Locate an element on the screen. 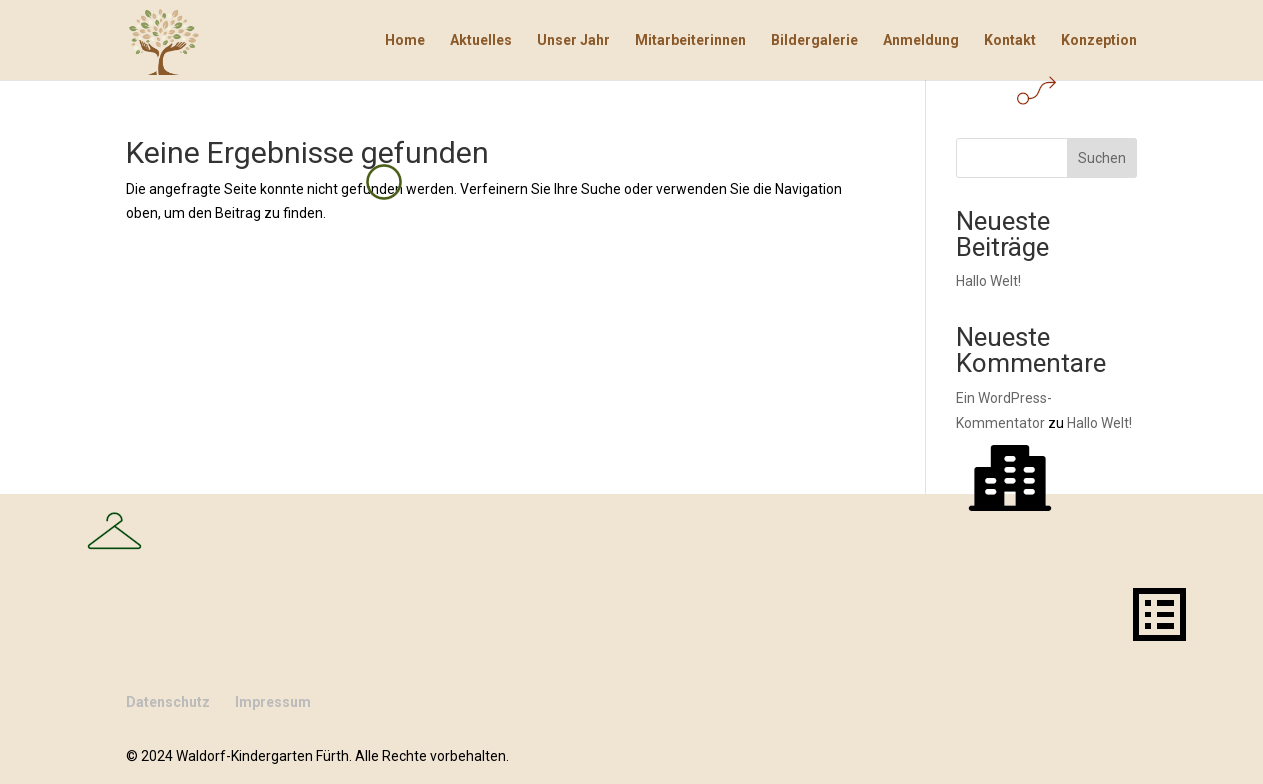 Image resolution: width=1263 pixels, height=784 pixels. unselected radio button or checkbox option is located at coordinates (384, 182).